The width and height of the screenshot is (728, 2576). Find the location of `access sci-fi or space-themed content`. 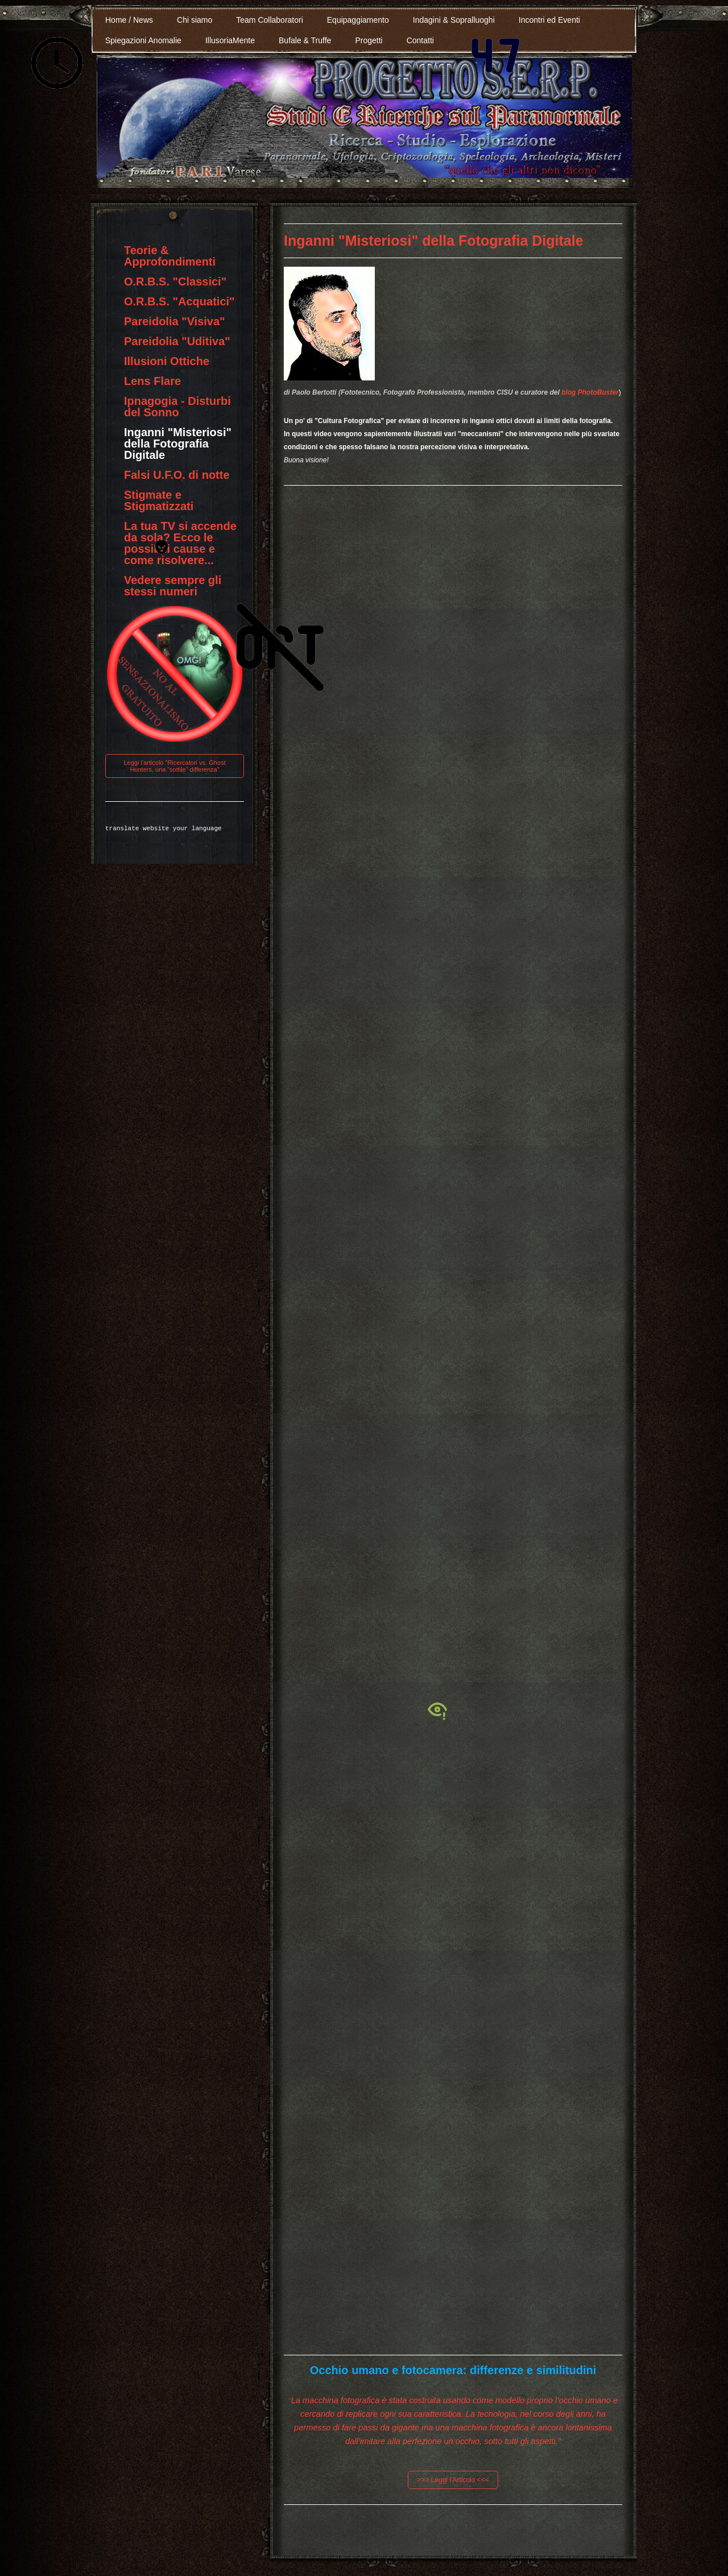

access sci-fi or space-themed content is located at coordinates (162, 547).